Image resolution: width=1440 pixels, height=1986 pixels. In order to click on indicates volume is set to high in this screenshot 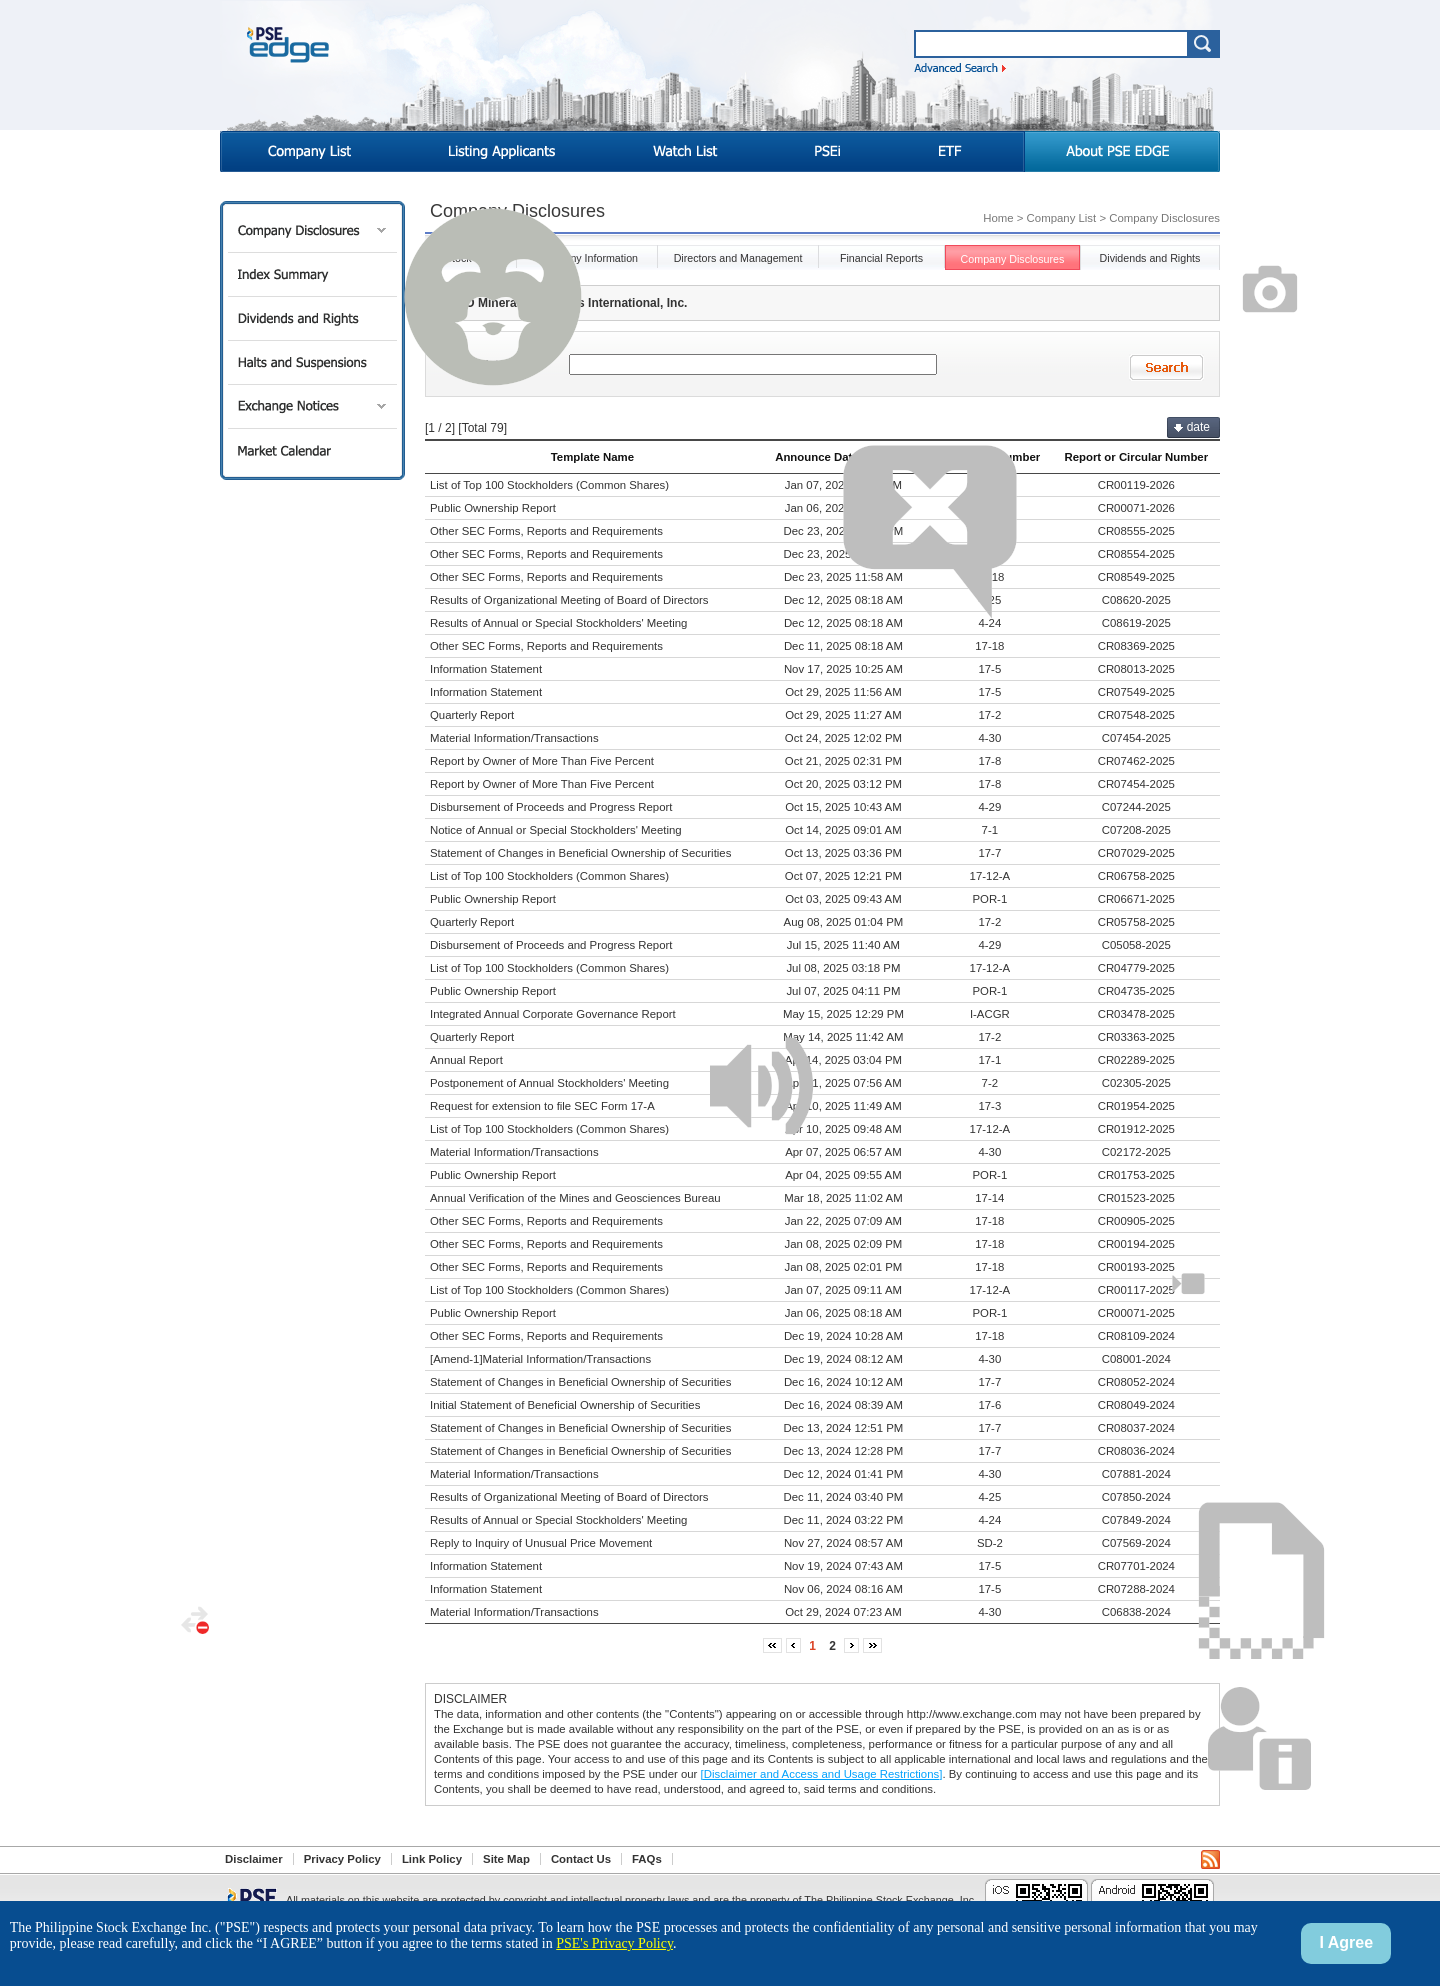, I will do `click(765, 1086)`.